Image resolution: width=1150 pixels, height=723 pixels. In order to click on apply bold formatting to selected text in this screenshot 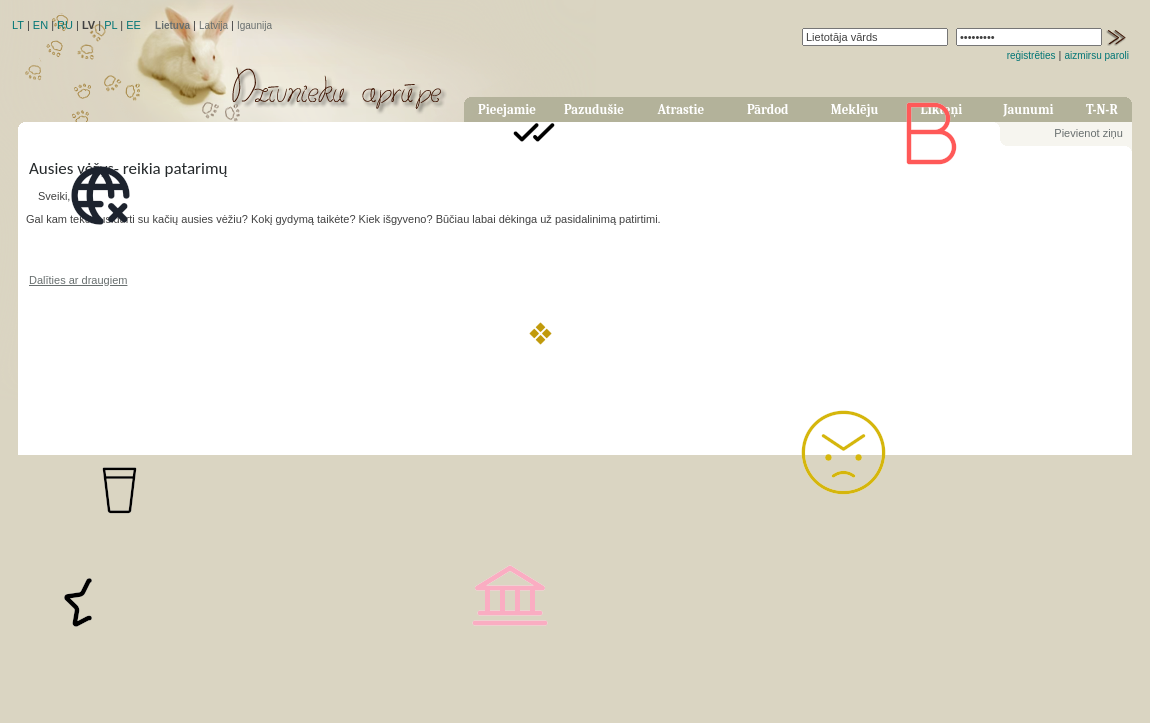, I will do `click(927, 135)`.